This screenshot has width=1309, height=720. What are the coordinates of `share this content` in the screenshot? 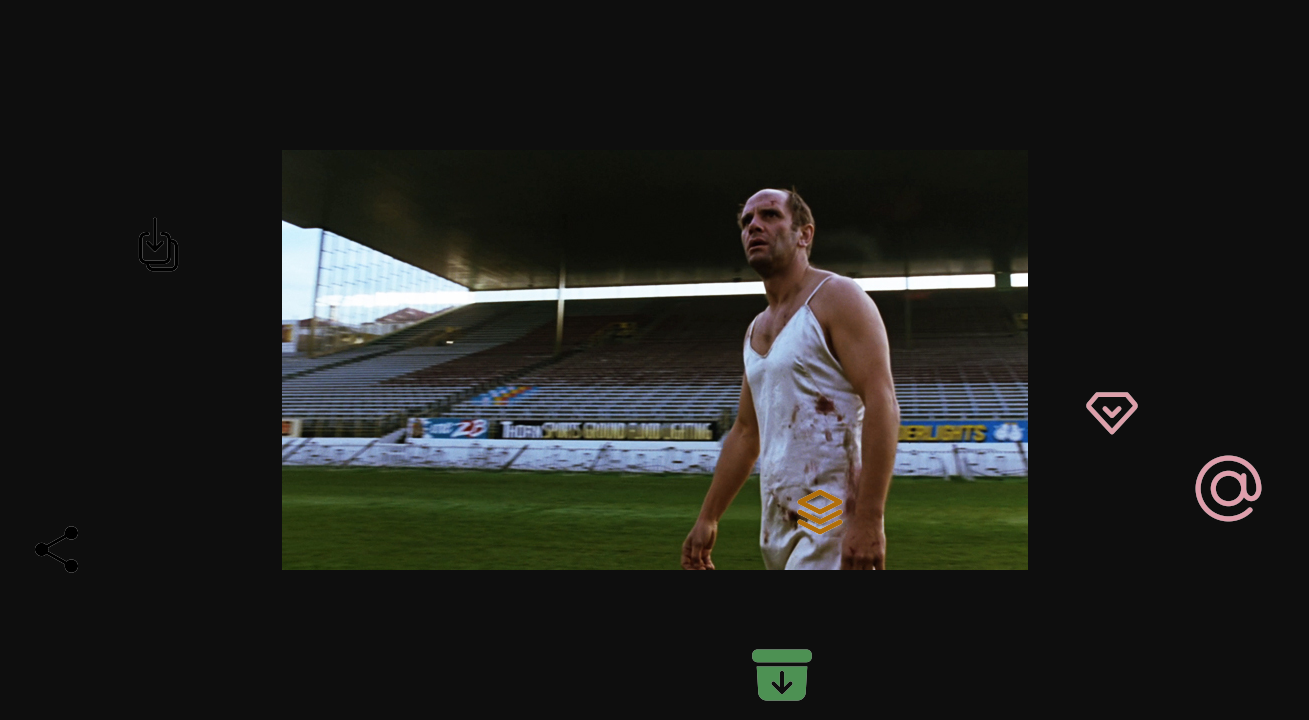 It's located at (56, 549).